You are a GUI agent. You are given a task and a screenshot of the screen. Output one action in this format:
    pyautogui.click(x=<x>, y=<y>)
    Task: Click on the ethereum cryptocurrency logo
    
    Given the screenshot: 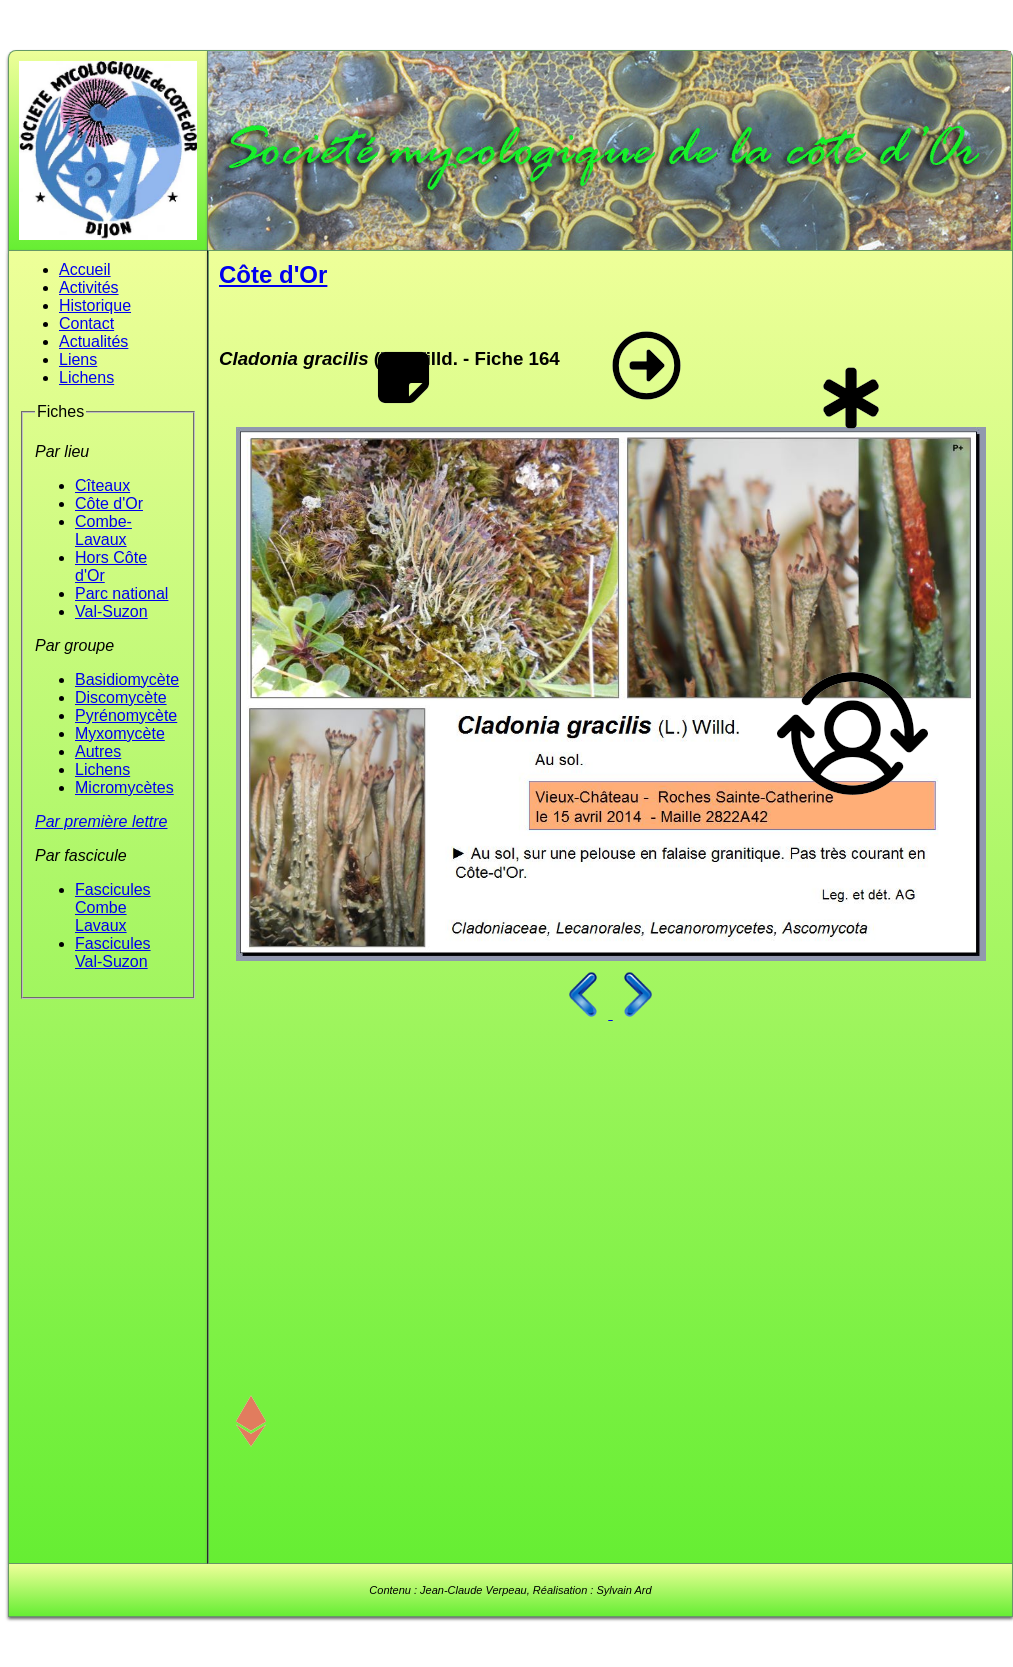 What is the action you would take?
    pyautogui.click(x=251, y=1421)
    